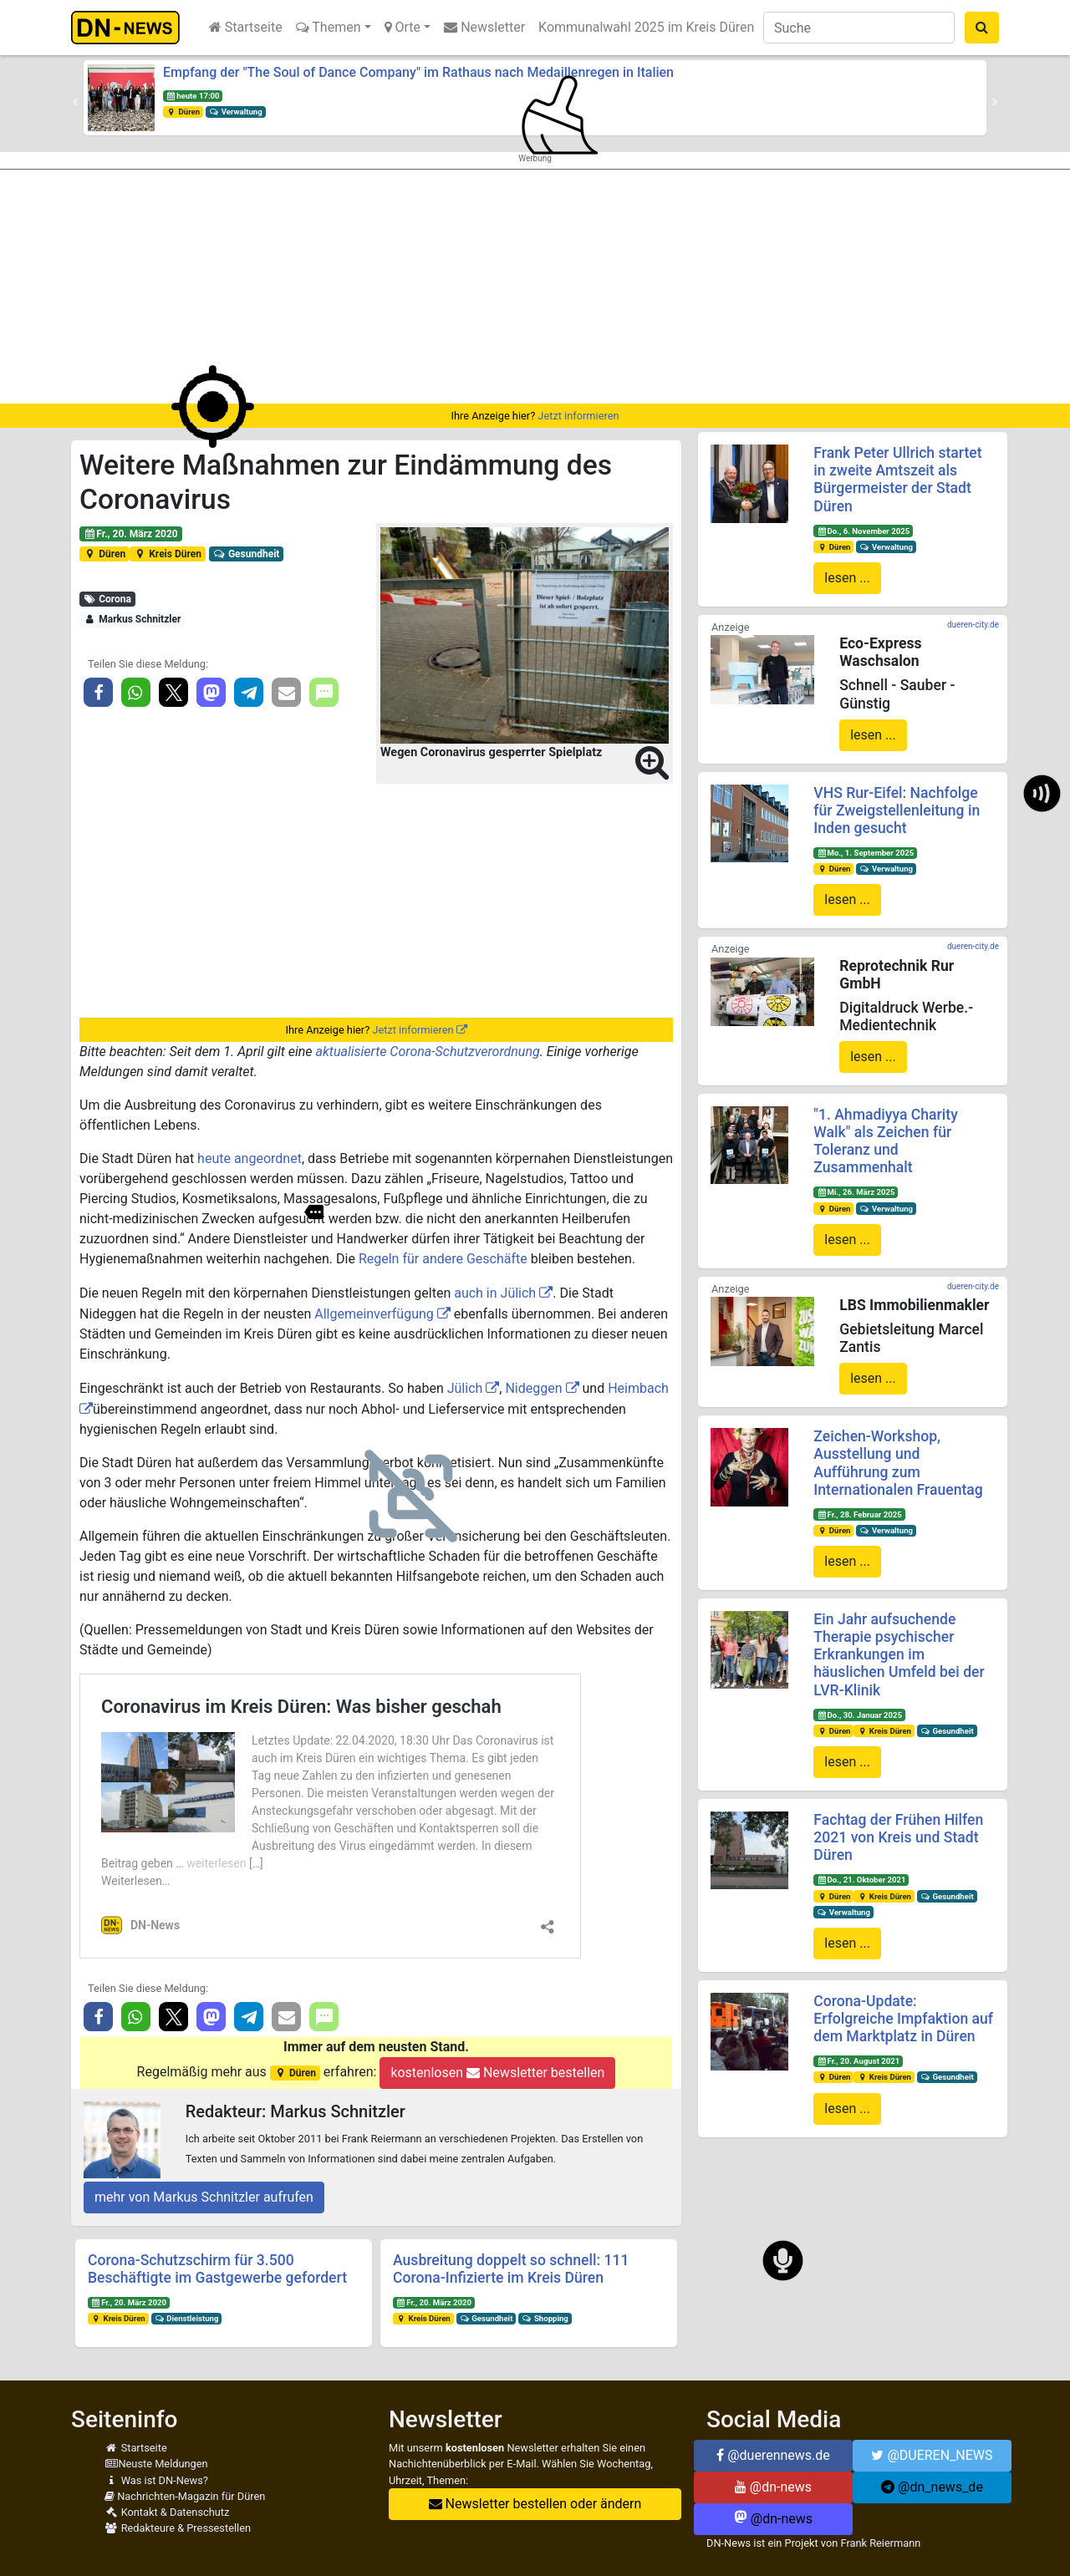 The width and height of the screenshot is (1070, 2576). I want to click on view more notifications, so click(313, 1212).